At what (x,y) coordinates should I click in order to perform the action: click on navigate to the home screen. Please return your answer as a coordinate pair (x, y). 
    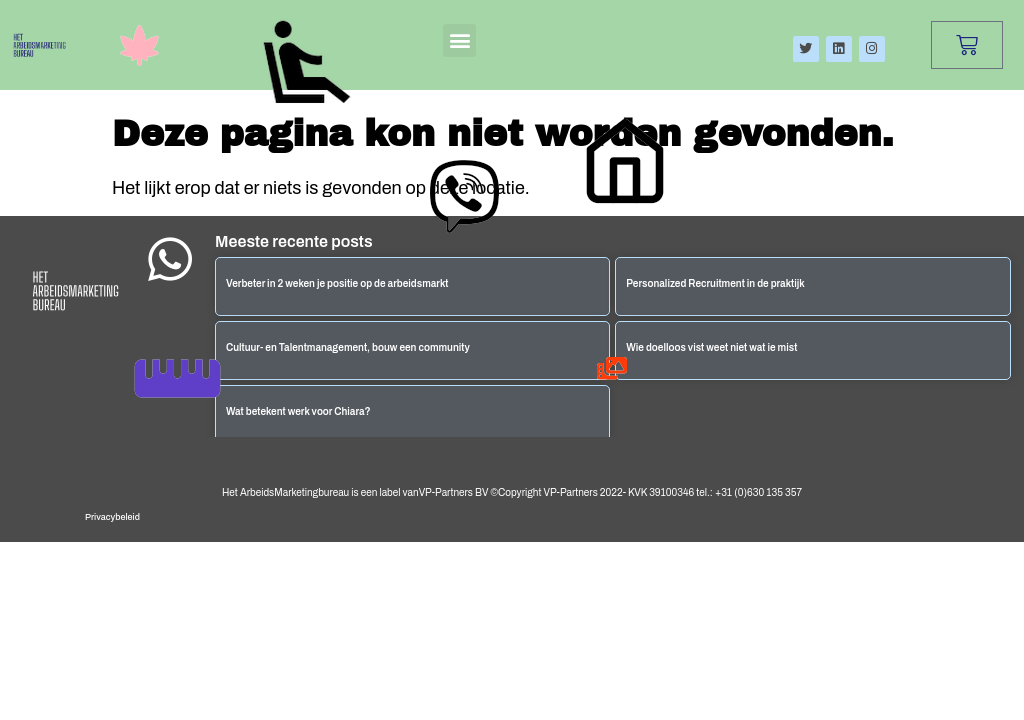
    Looking at the image, I should click on (625, 161).